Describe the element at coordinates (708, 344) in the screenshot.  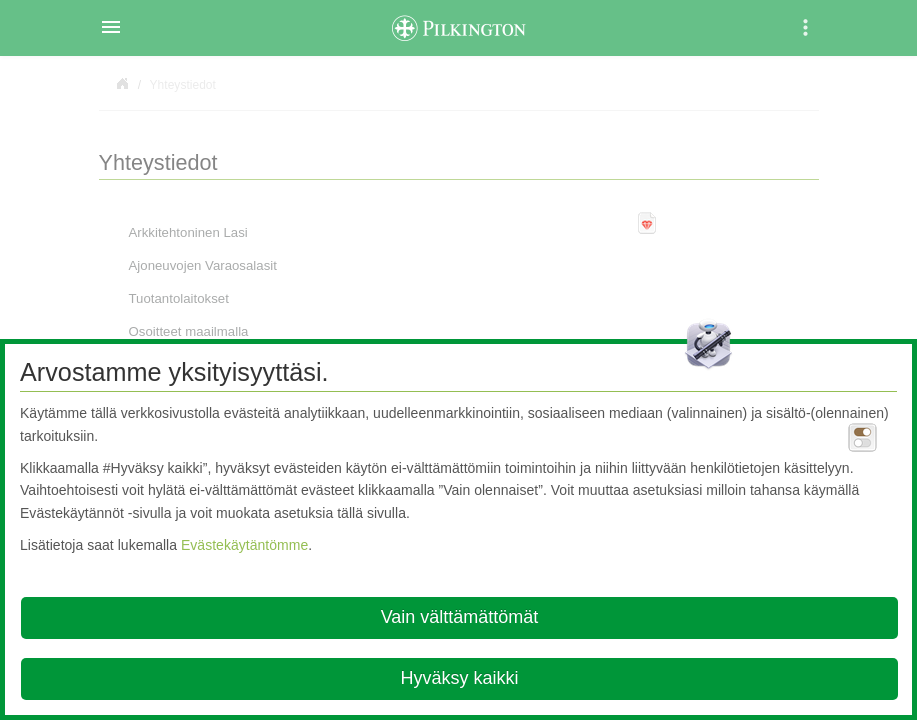
I see `launch automator to create automated workflows` at that location.